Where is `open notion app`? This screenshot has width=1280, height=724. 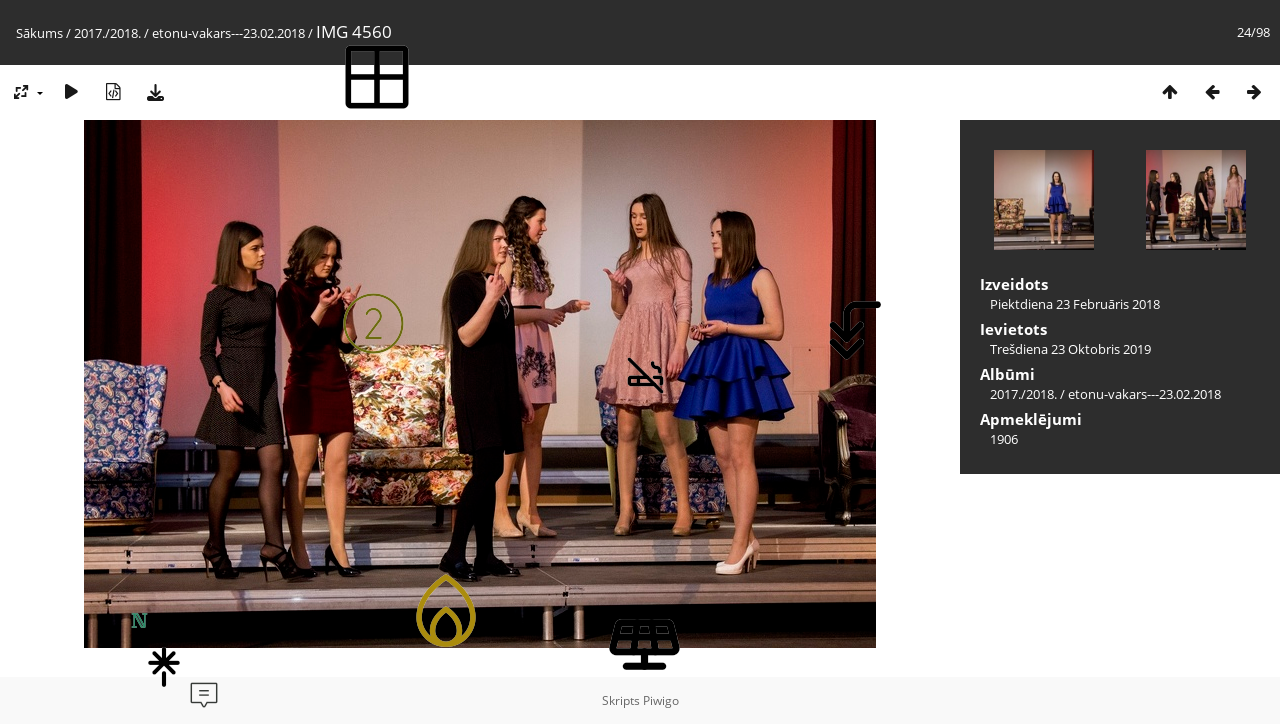
open notion app is located at coordinates (139, 620).